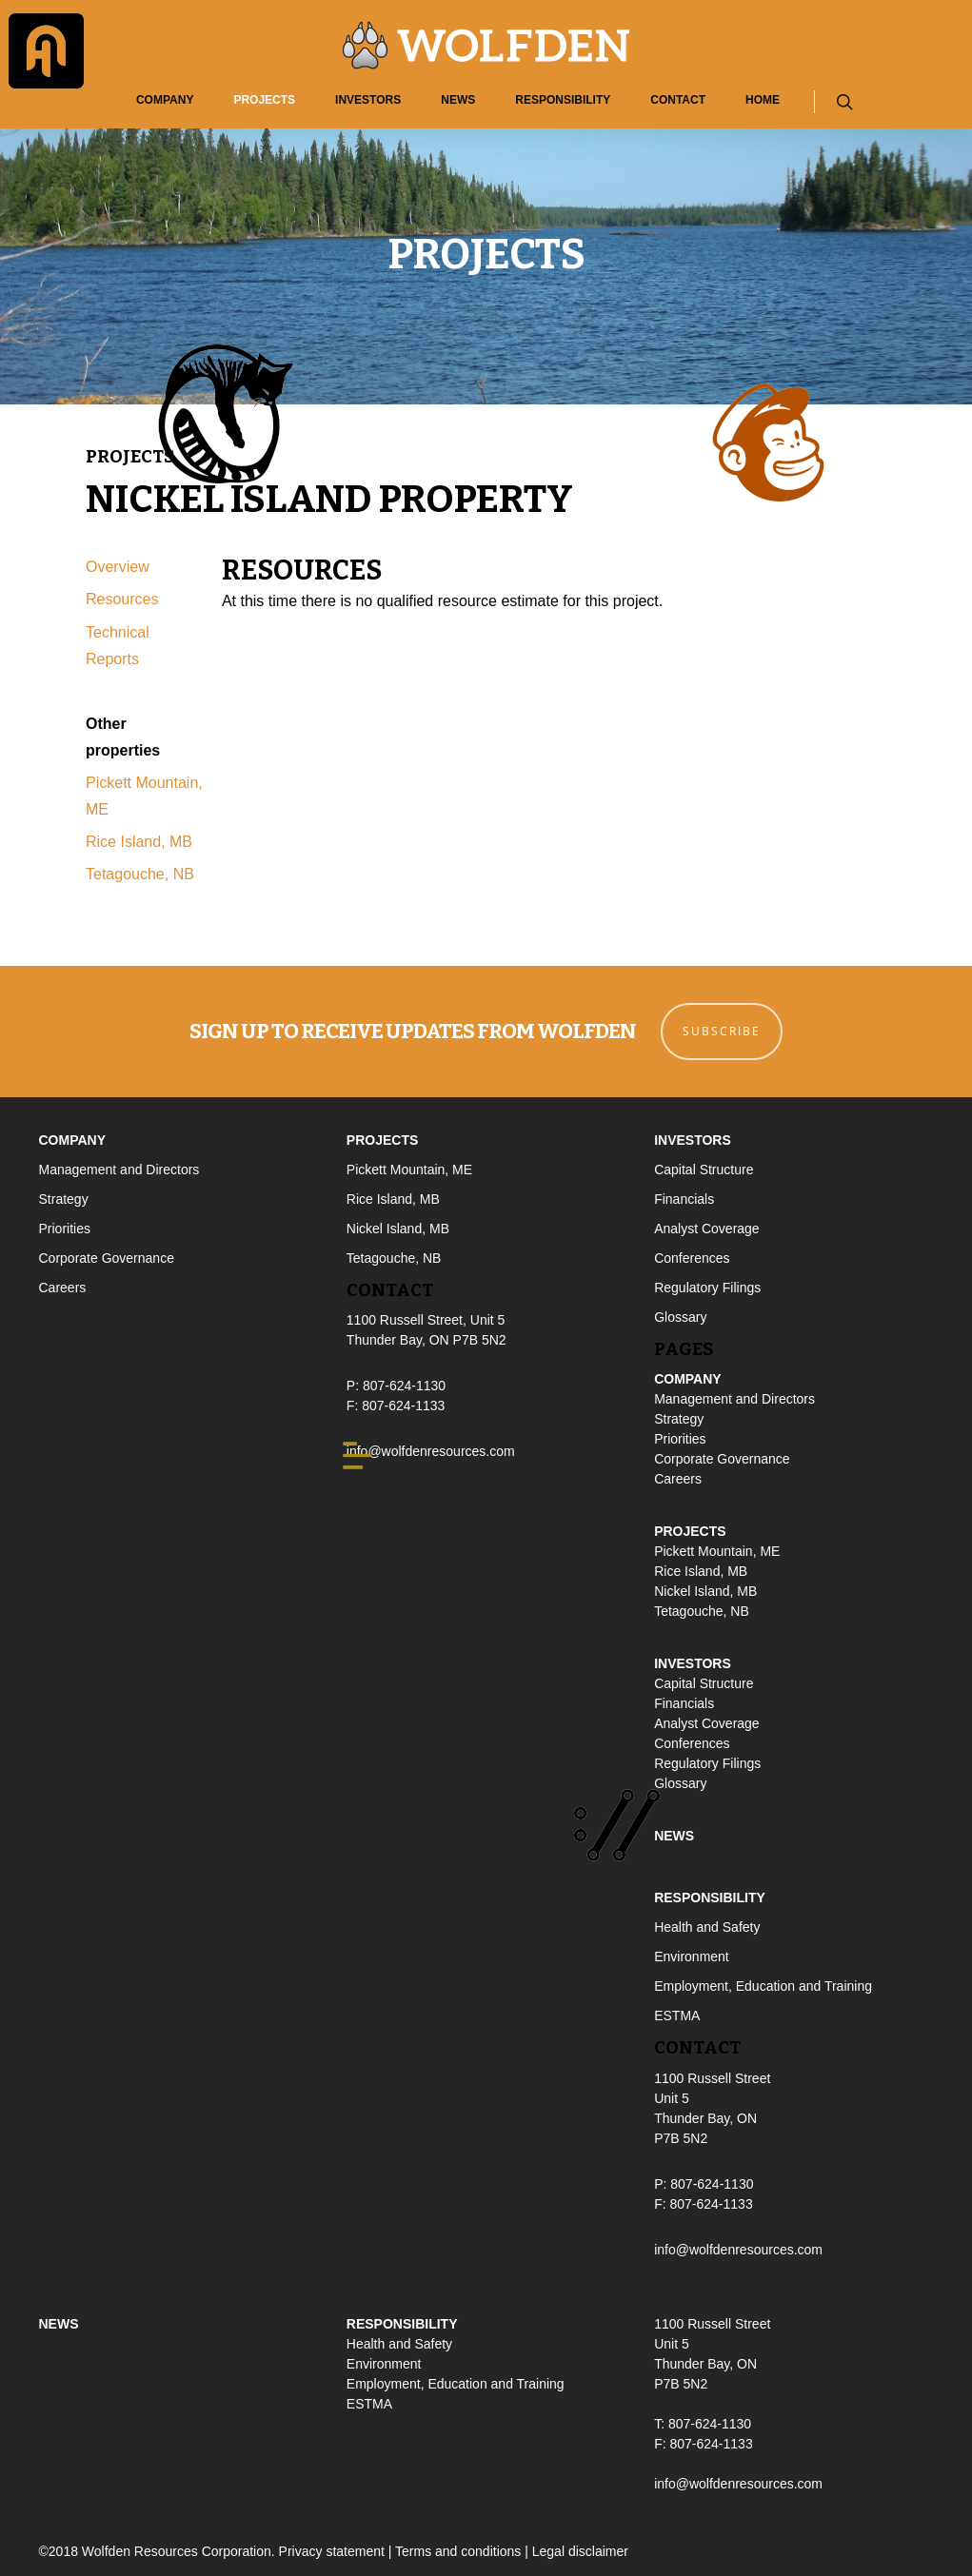 This screenshot has height=2576, width=972. Describe the element at coordinates (226, 414) in the screenshot. I see `open GNU IceCat browser` at that location.